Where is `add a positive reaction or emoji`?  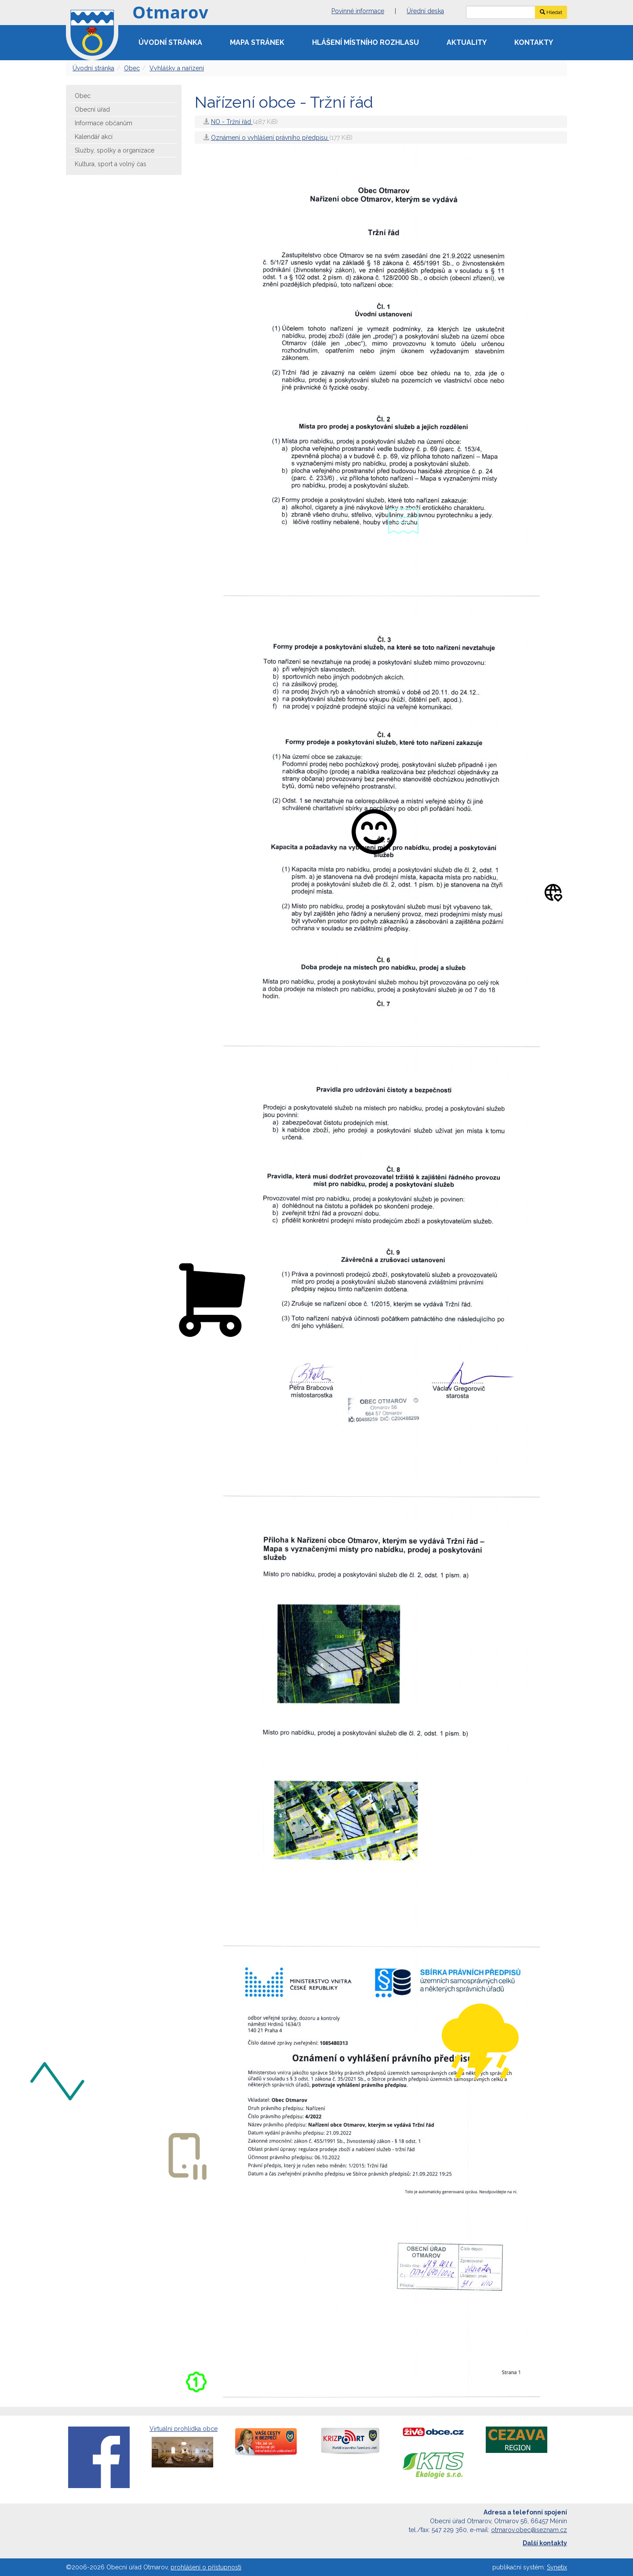 add a positive reaction or emoji is located at coordinates (374, 832).